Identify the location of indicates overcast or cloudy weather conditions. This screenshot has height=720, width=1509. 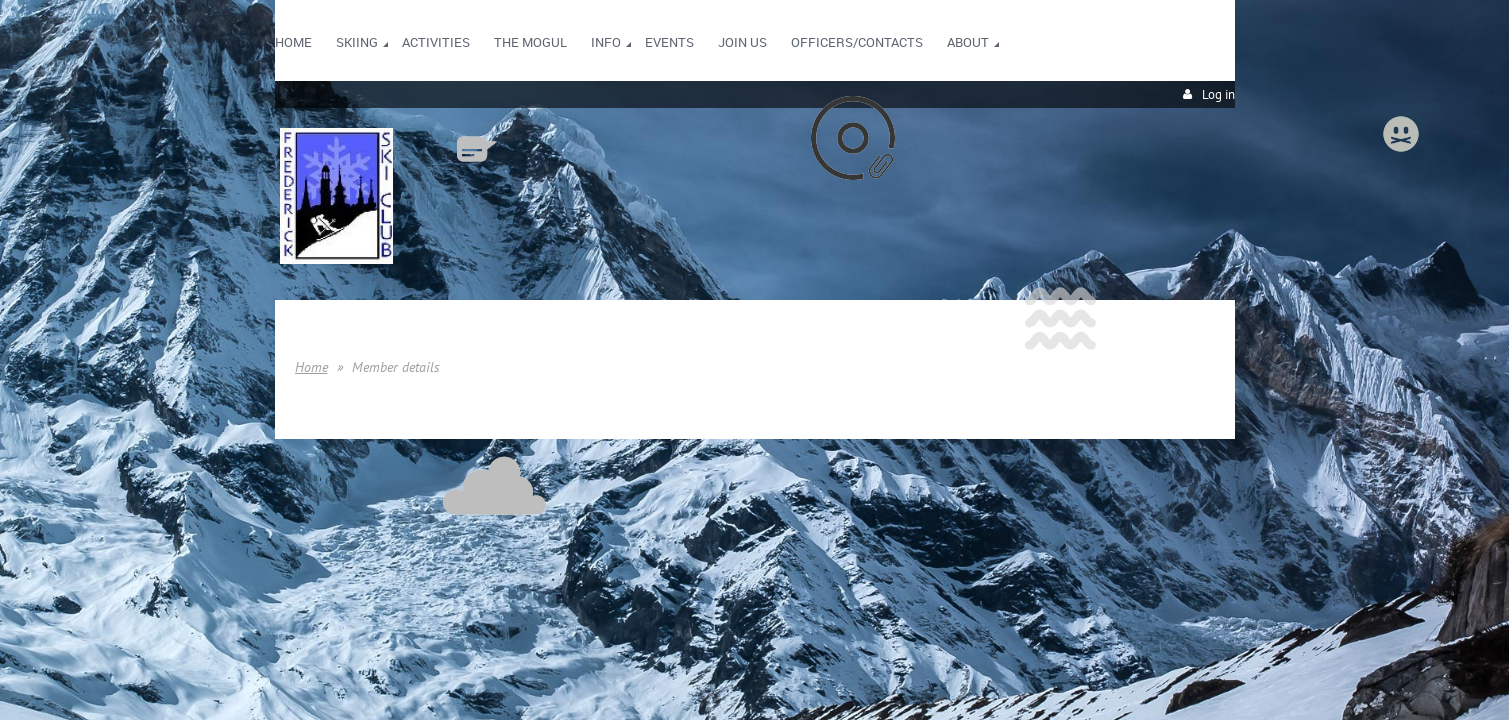
(494, 482).